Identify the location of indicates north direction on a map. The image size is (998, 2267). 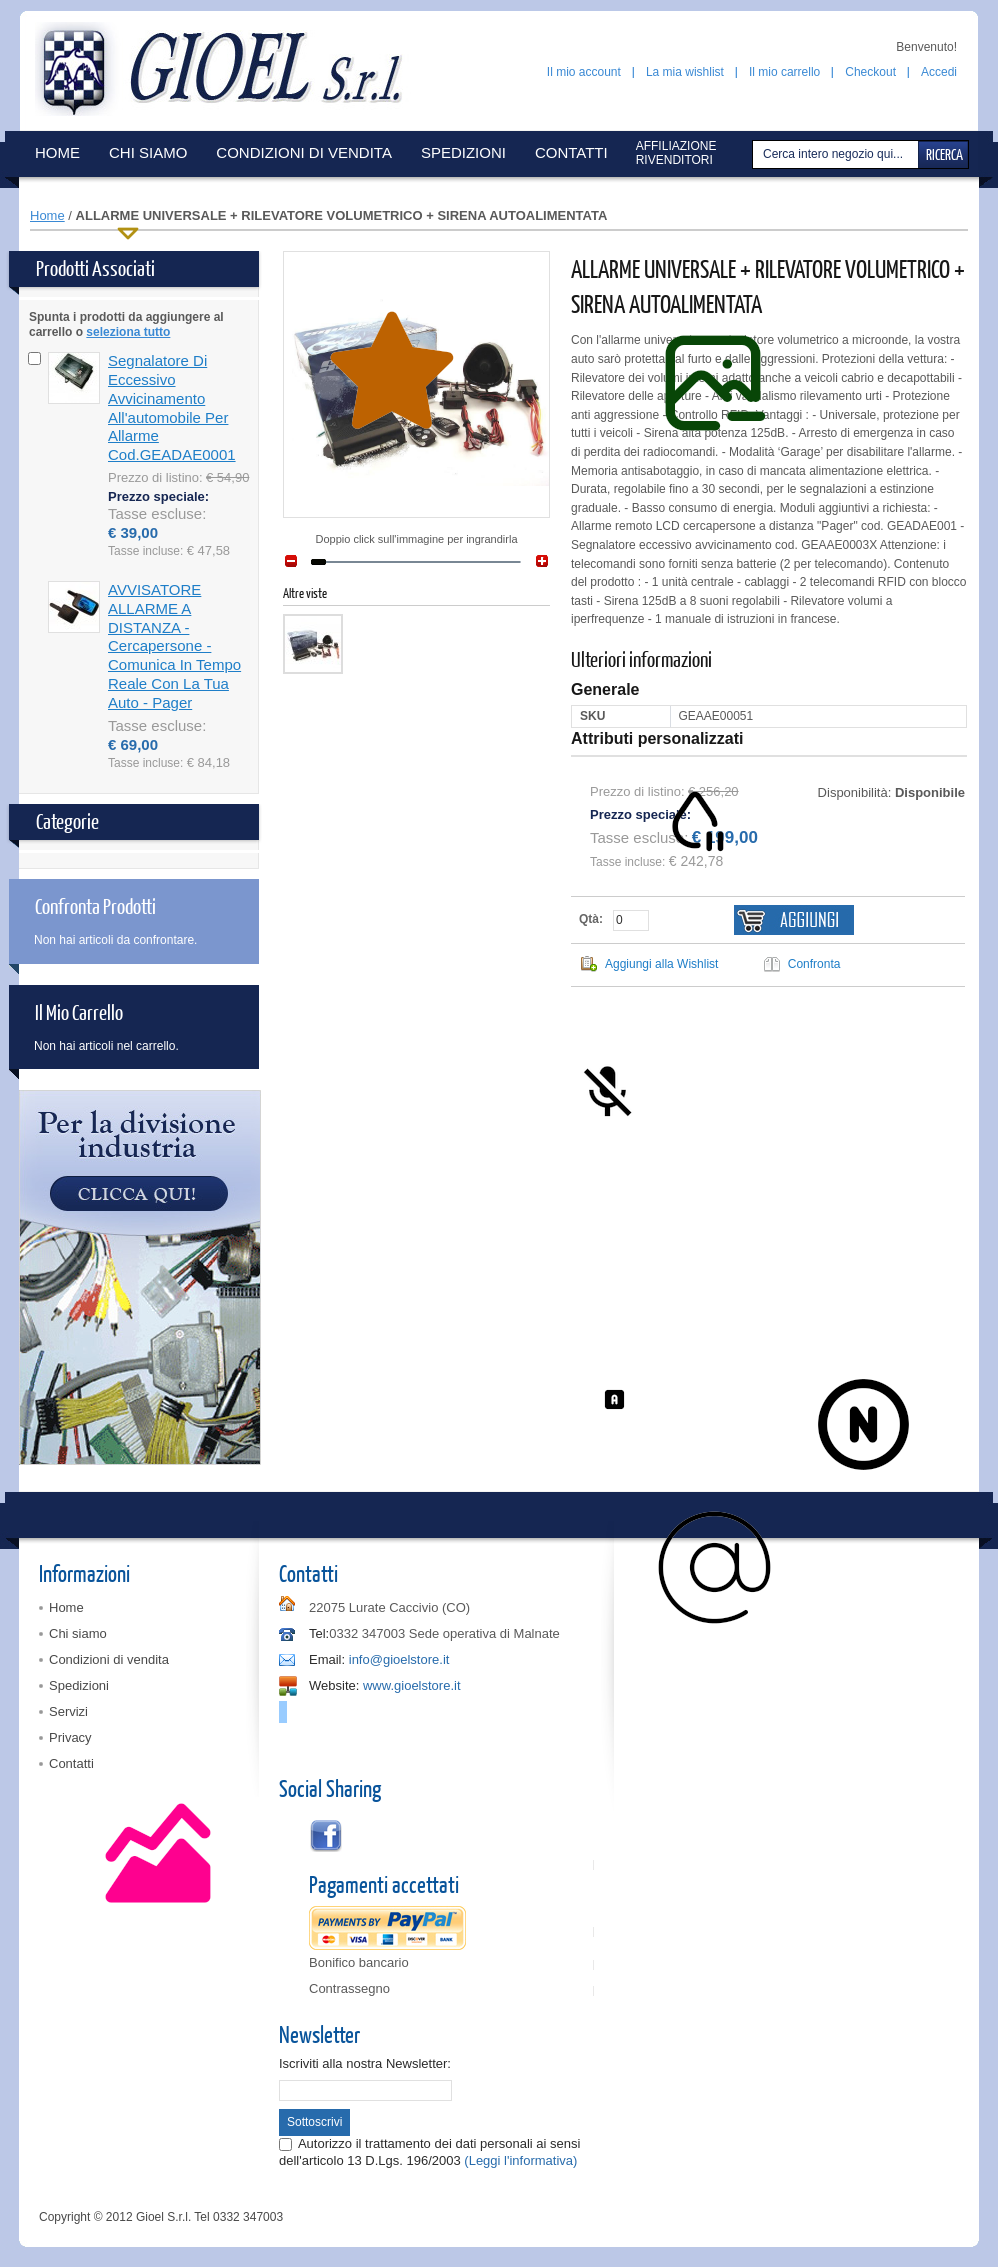
(863, 1424).